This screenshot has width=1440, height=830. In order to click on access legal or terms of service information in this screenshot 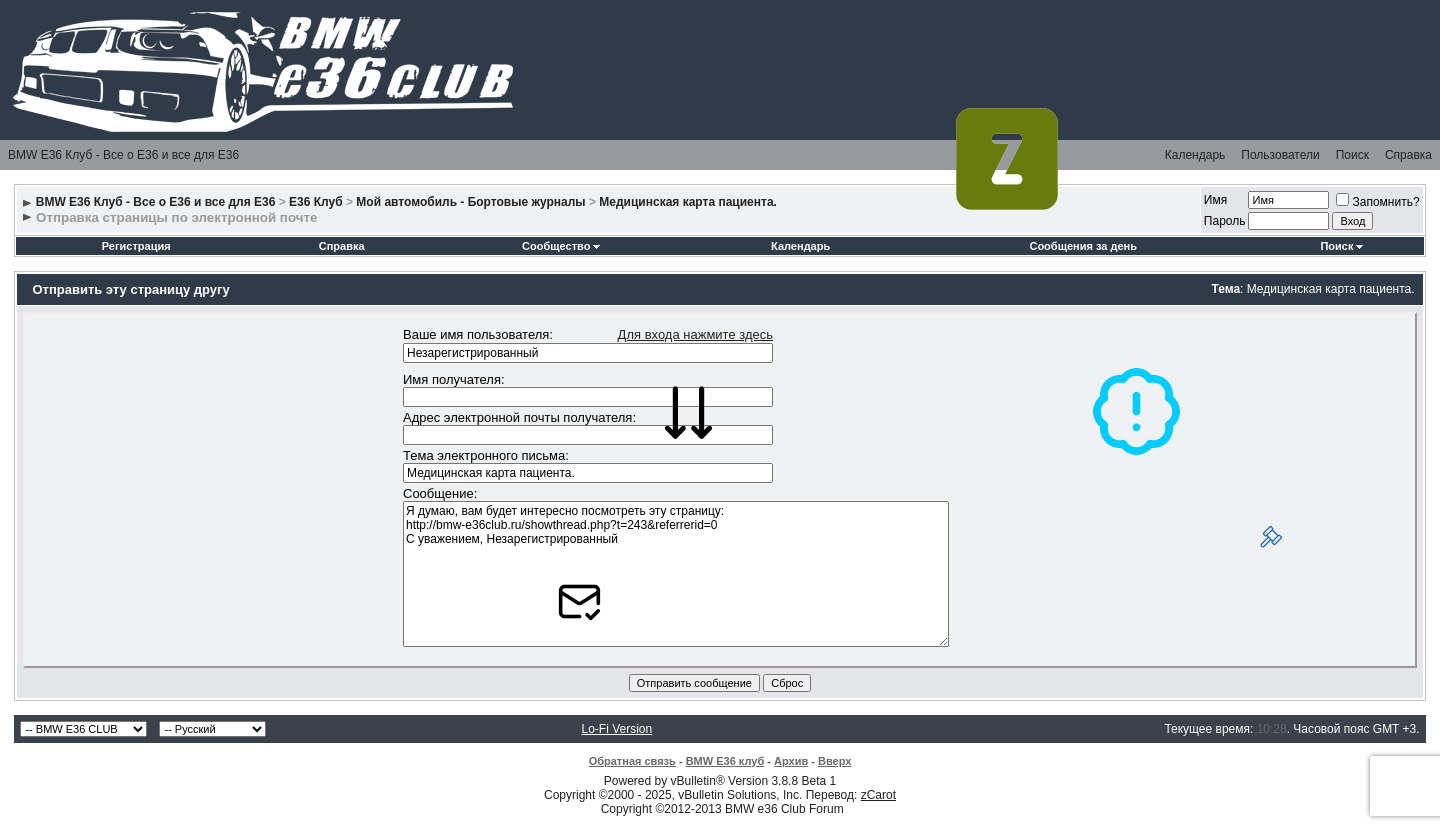, I will do `click(1270, 537)`.